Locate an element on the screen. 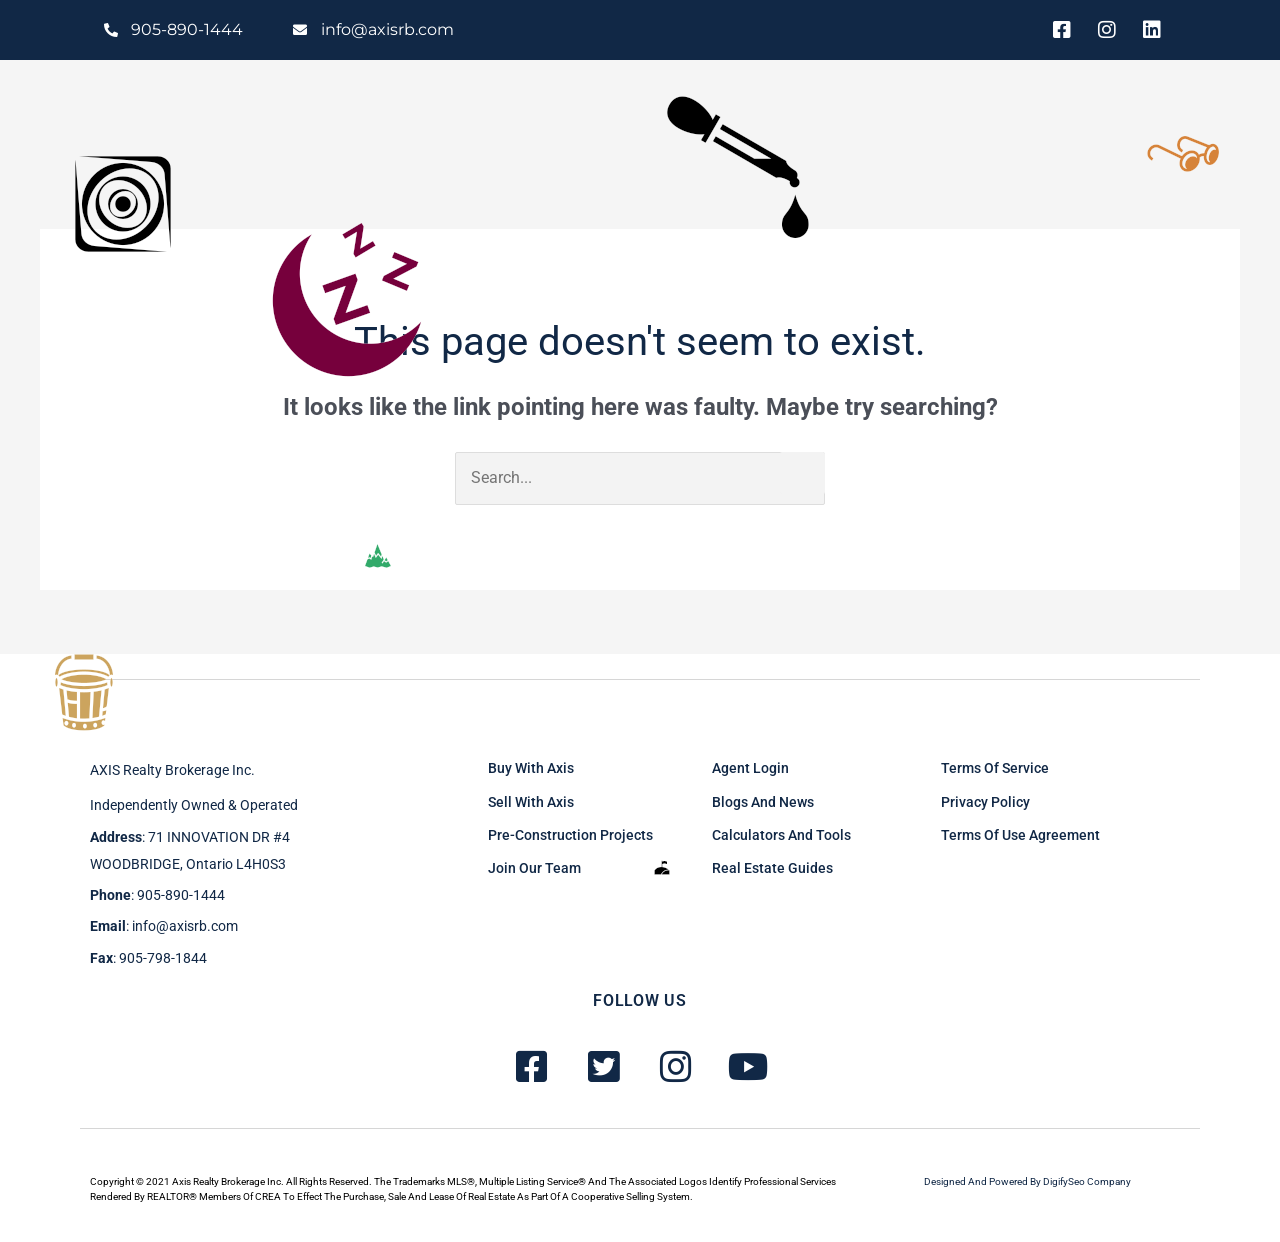 This screenshot has height=1242, width=1280. abstract decorative element or game asset is located at coordinates (123, 204).